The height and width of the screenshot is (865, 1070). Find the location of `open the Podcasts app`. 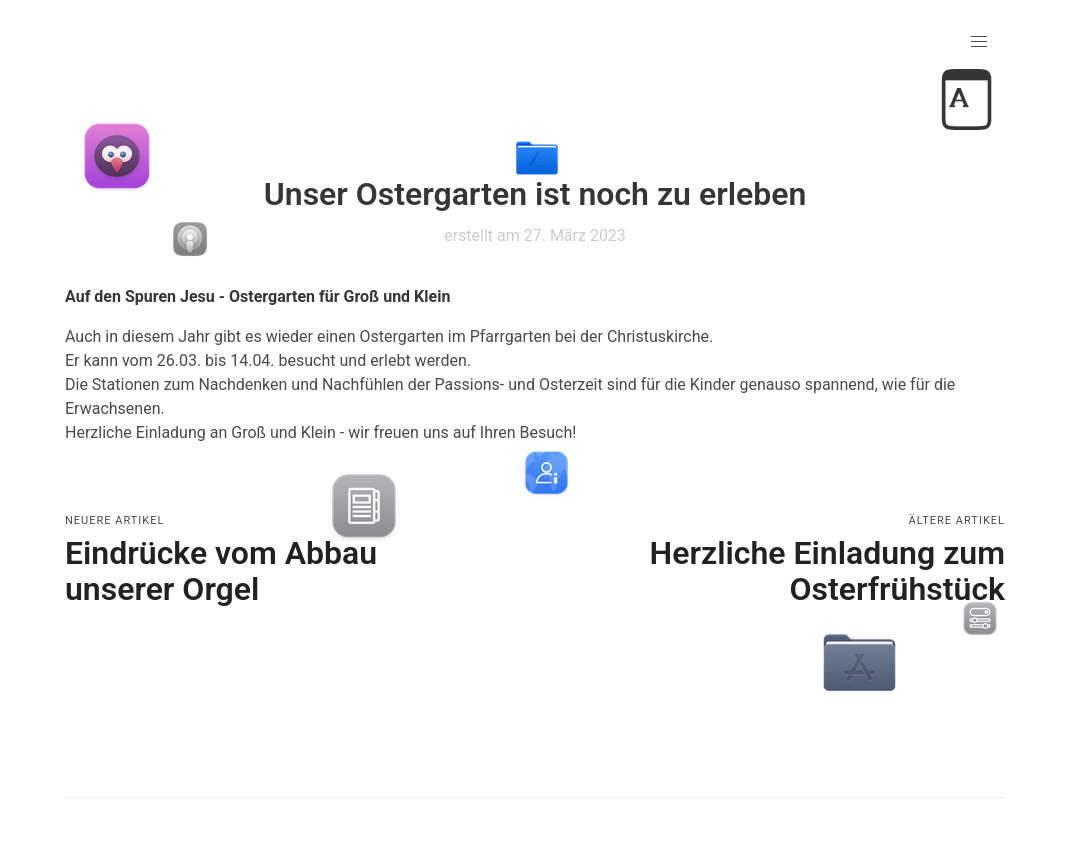

open the Podcasts app is located at coordinates (190, 239).